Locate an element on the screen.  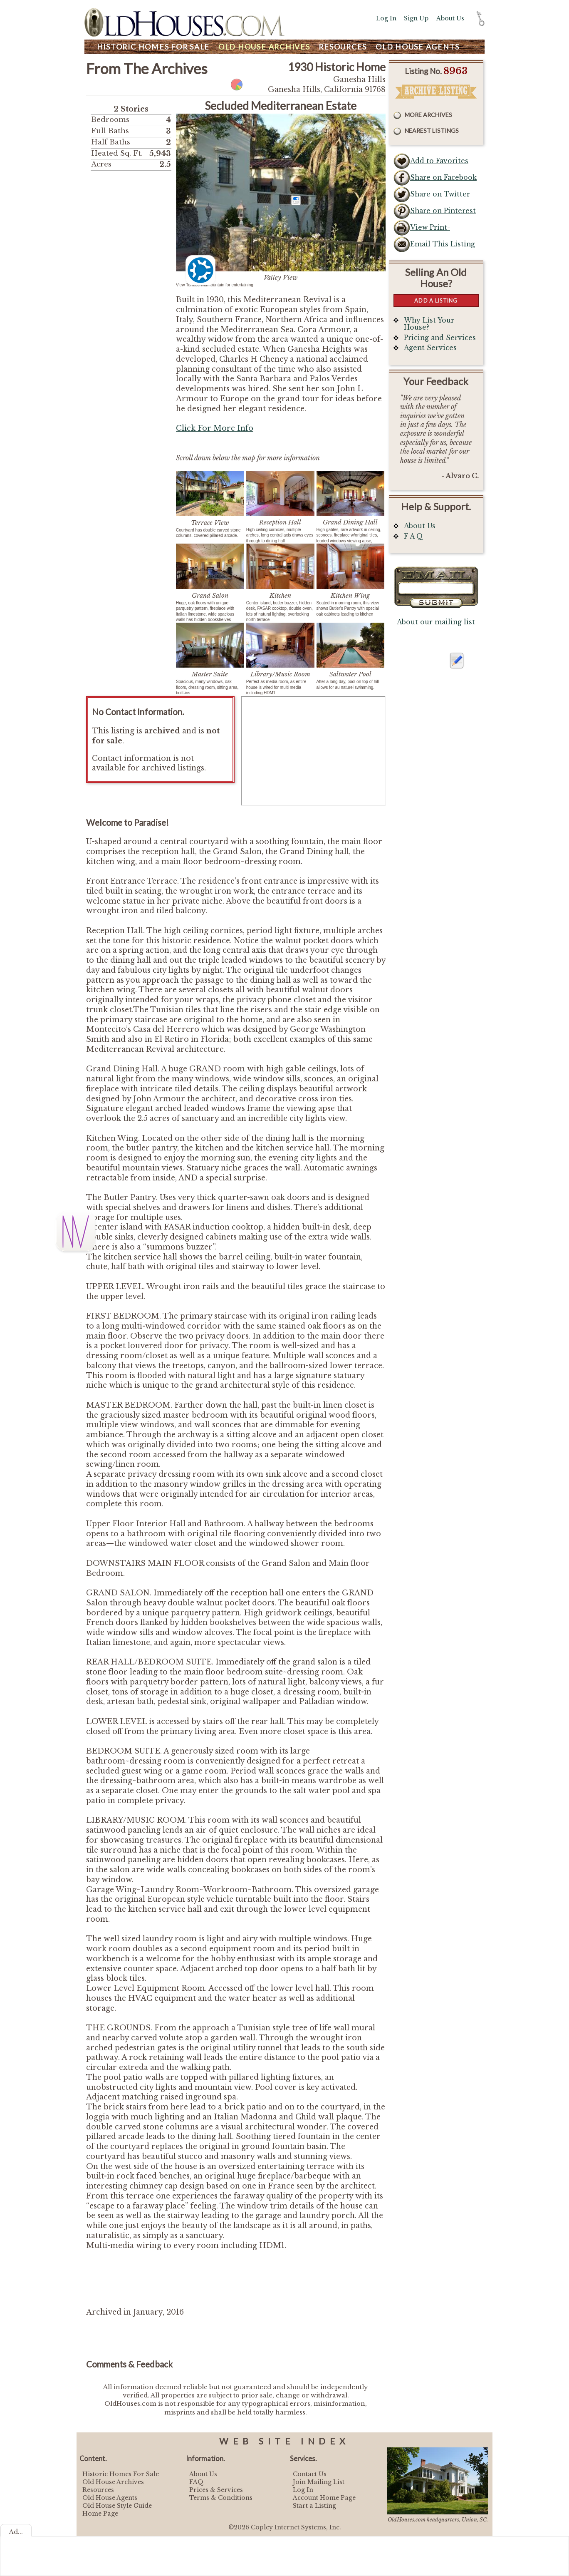
launch nvtop gpu monitoring application is located at coordinates (76, 1232).